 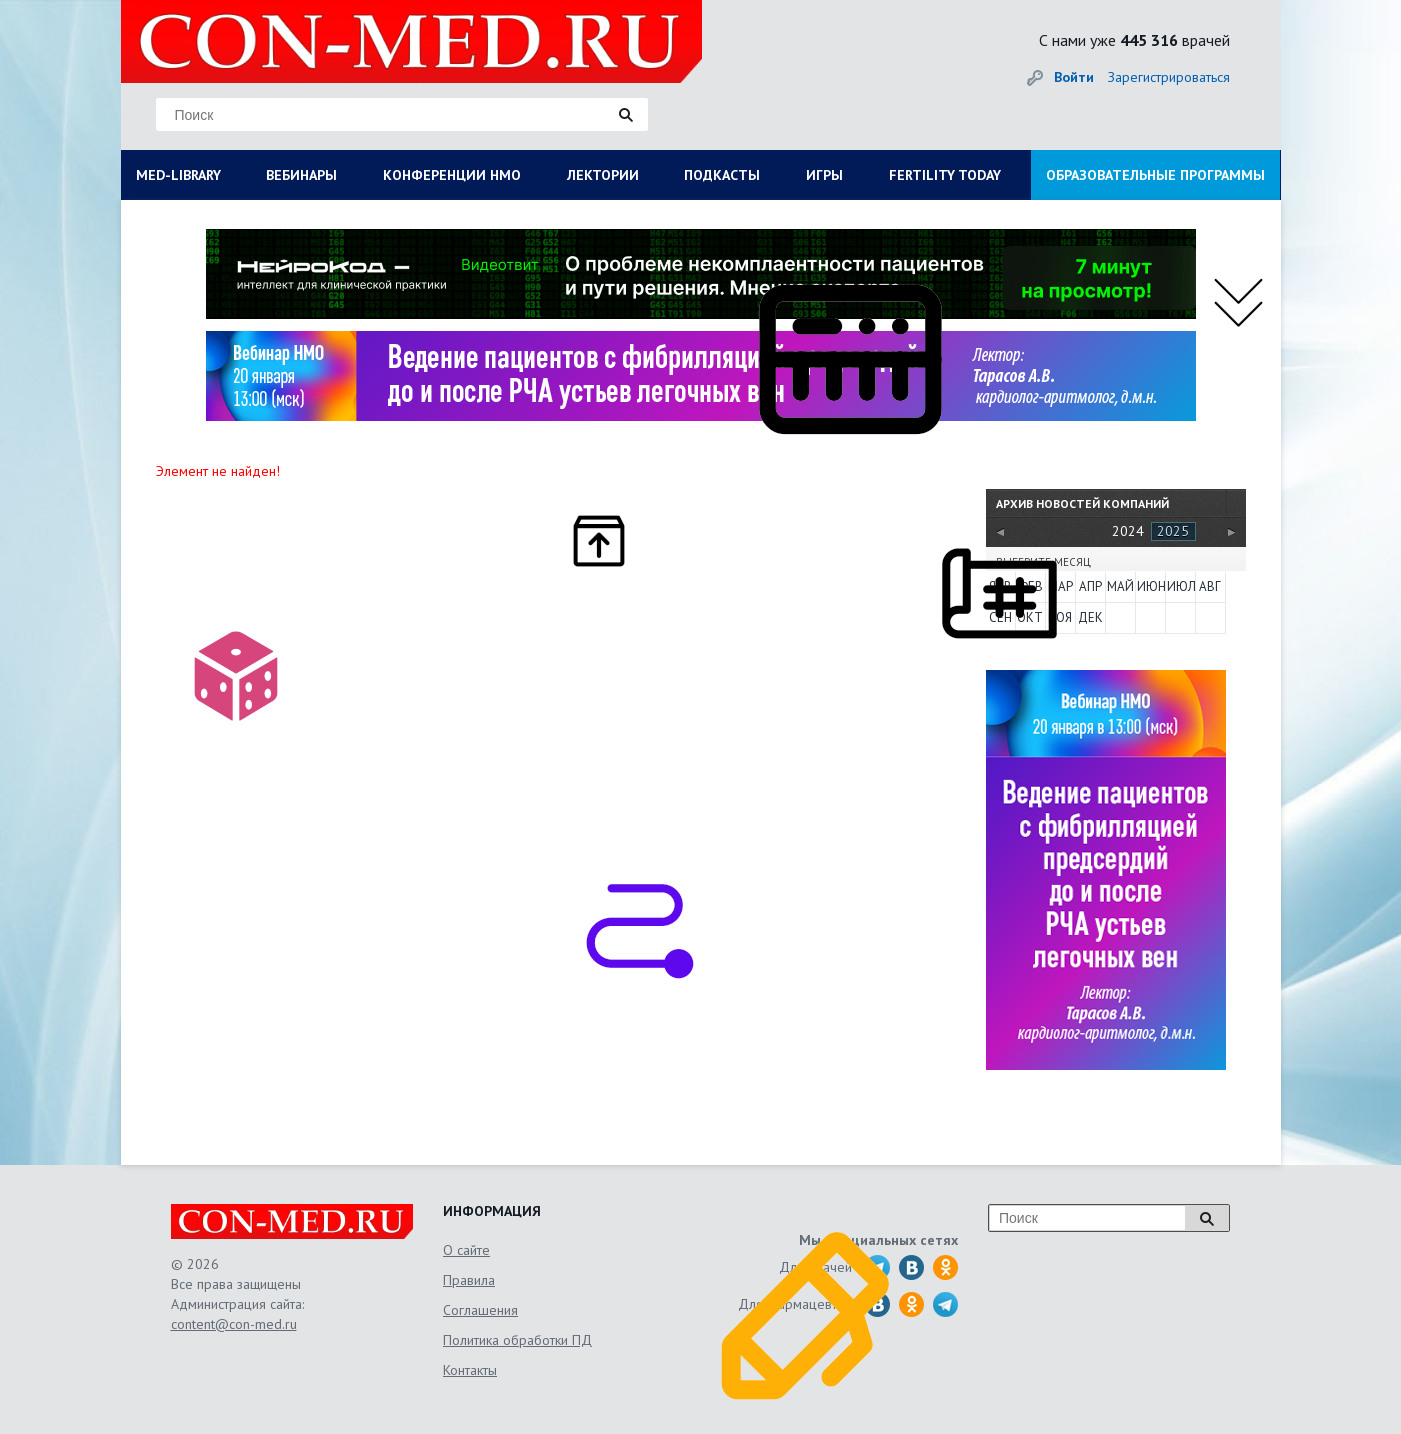 I want to click on open music keyboard or piano tool, so click(x=850, y=359).